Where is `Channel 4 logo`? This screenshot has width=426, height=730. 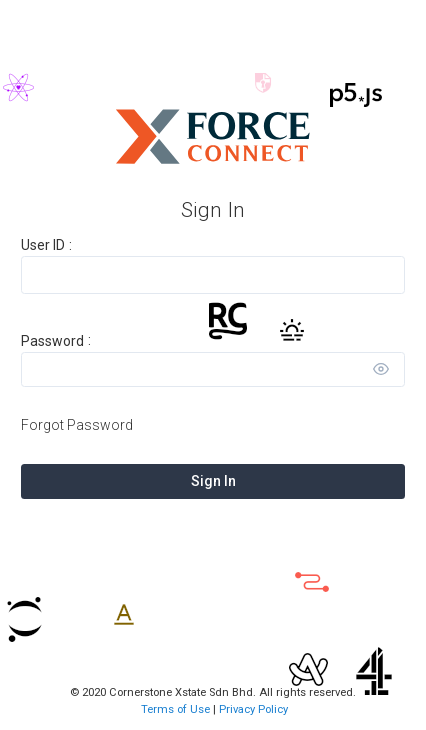 Channel 4 logo is located at coordinates (374, 671).